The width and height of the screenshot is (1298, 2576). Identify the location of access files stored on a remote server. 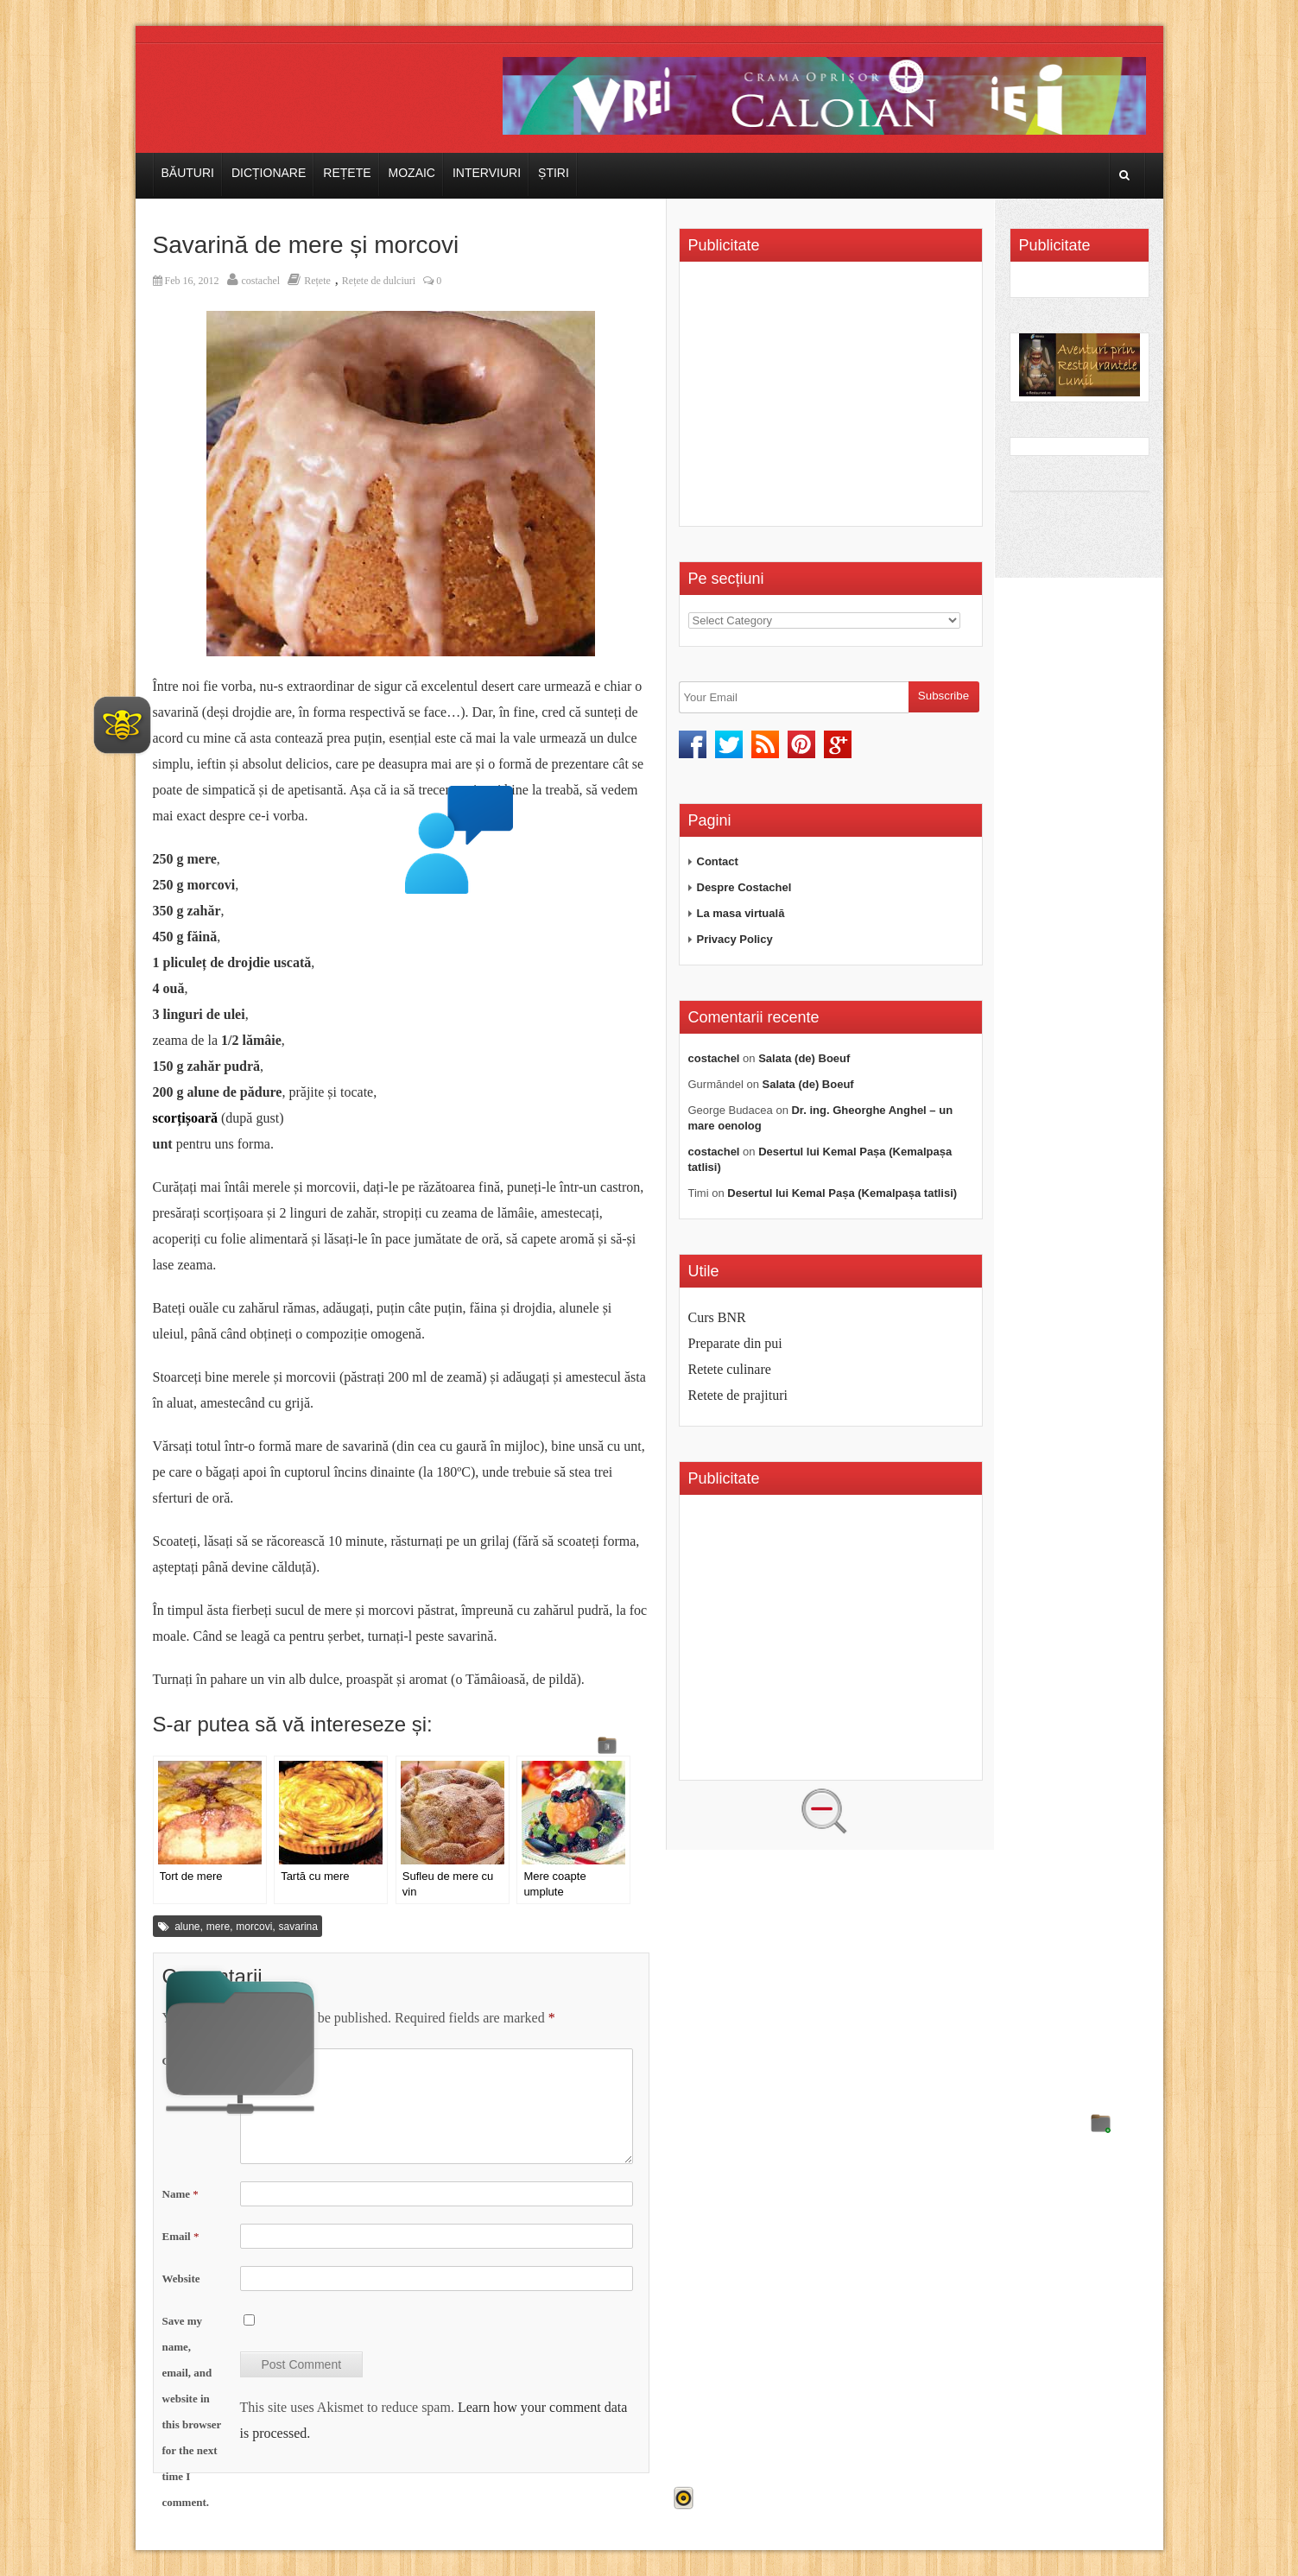
(240, 2040).